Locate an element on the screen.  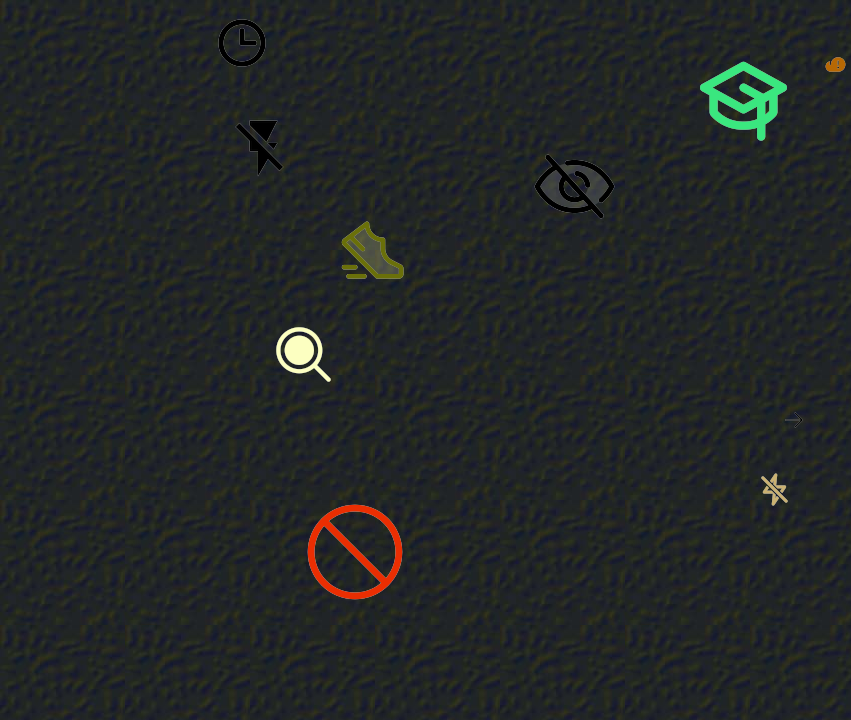
navigate to the next item or page is located at coordinates (794, 420).